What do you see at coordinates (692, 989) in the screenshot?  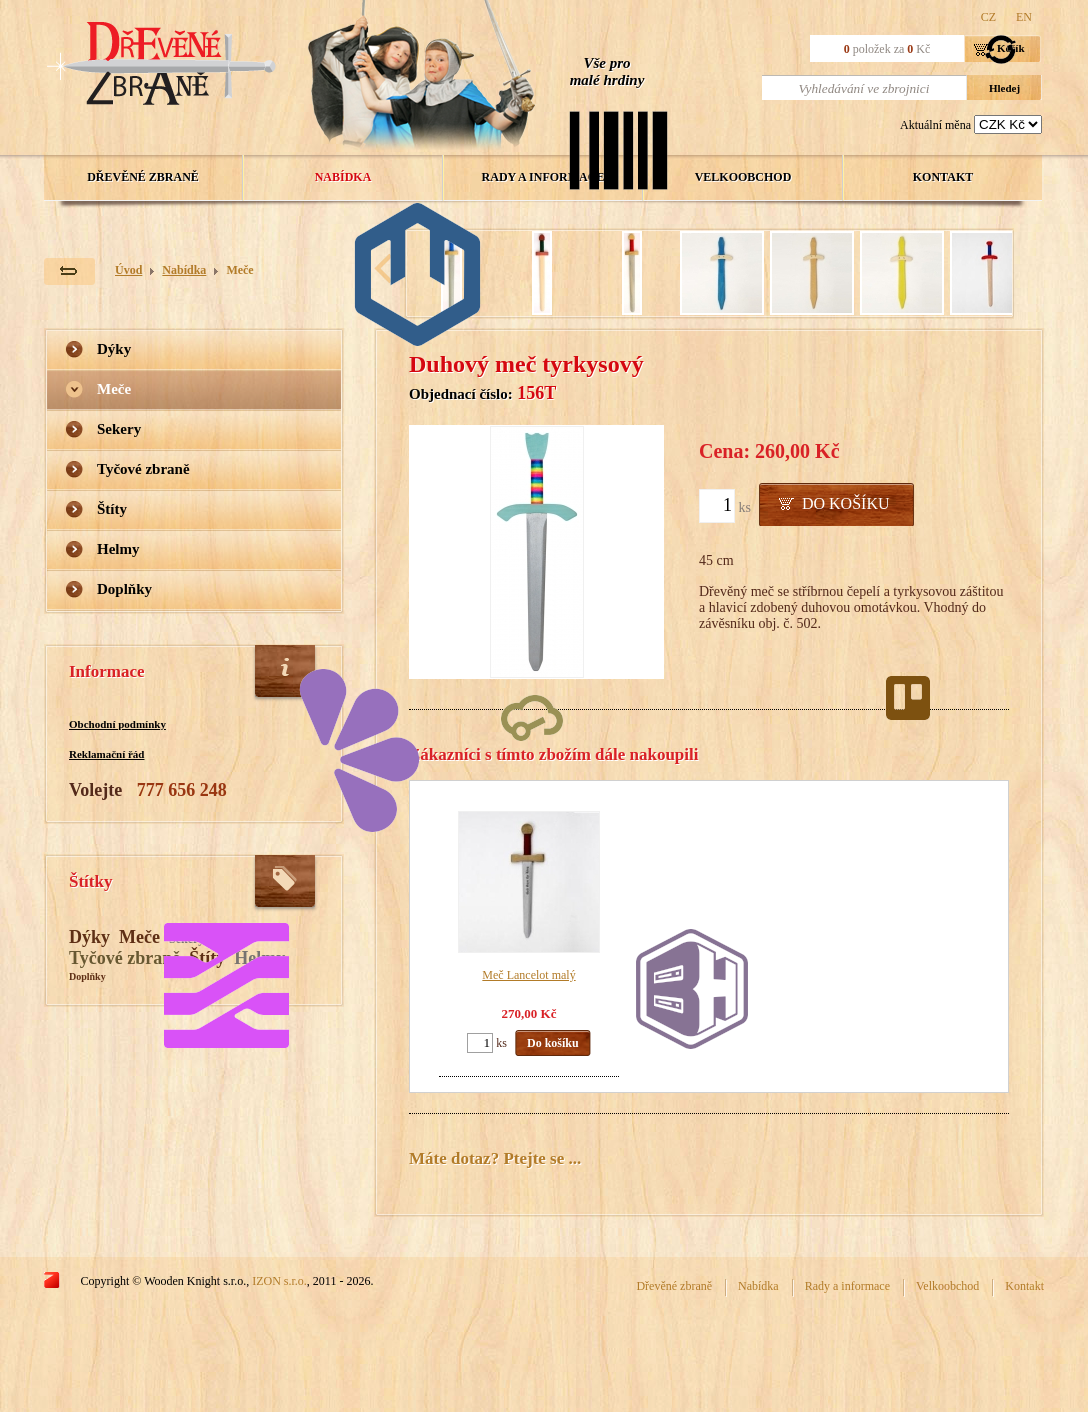 I see `visit bisecthosting website` at bounding box center [692, 989].